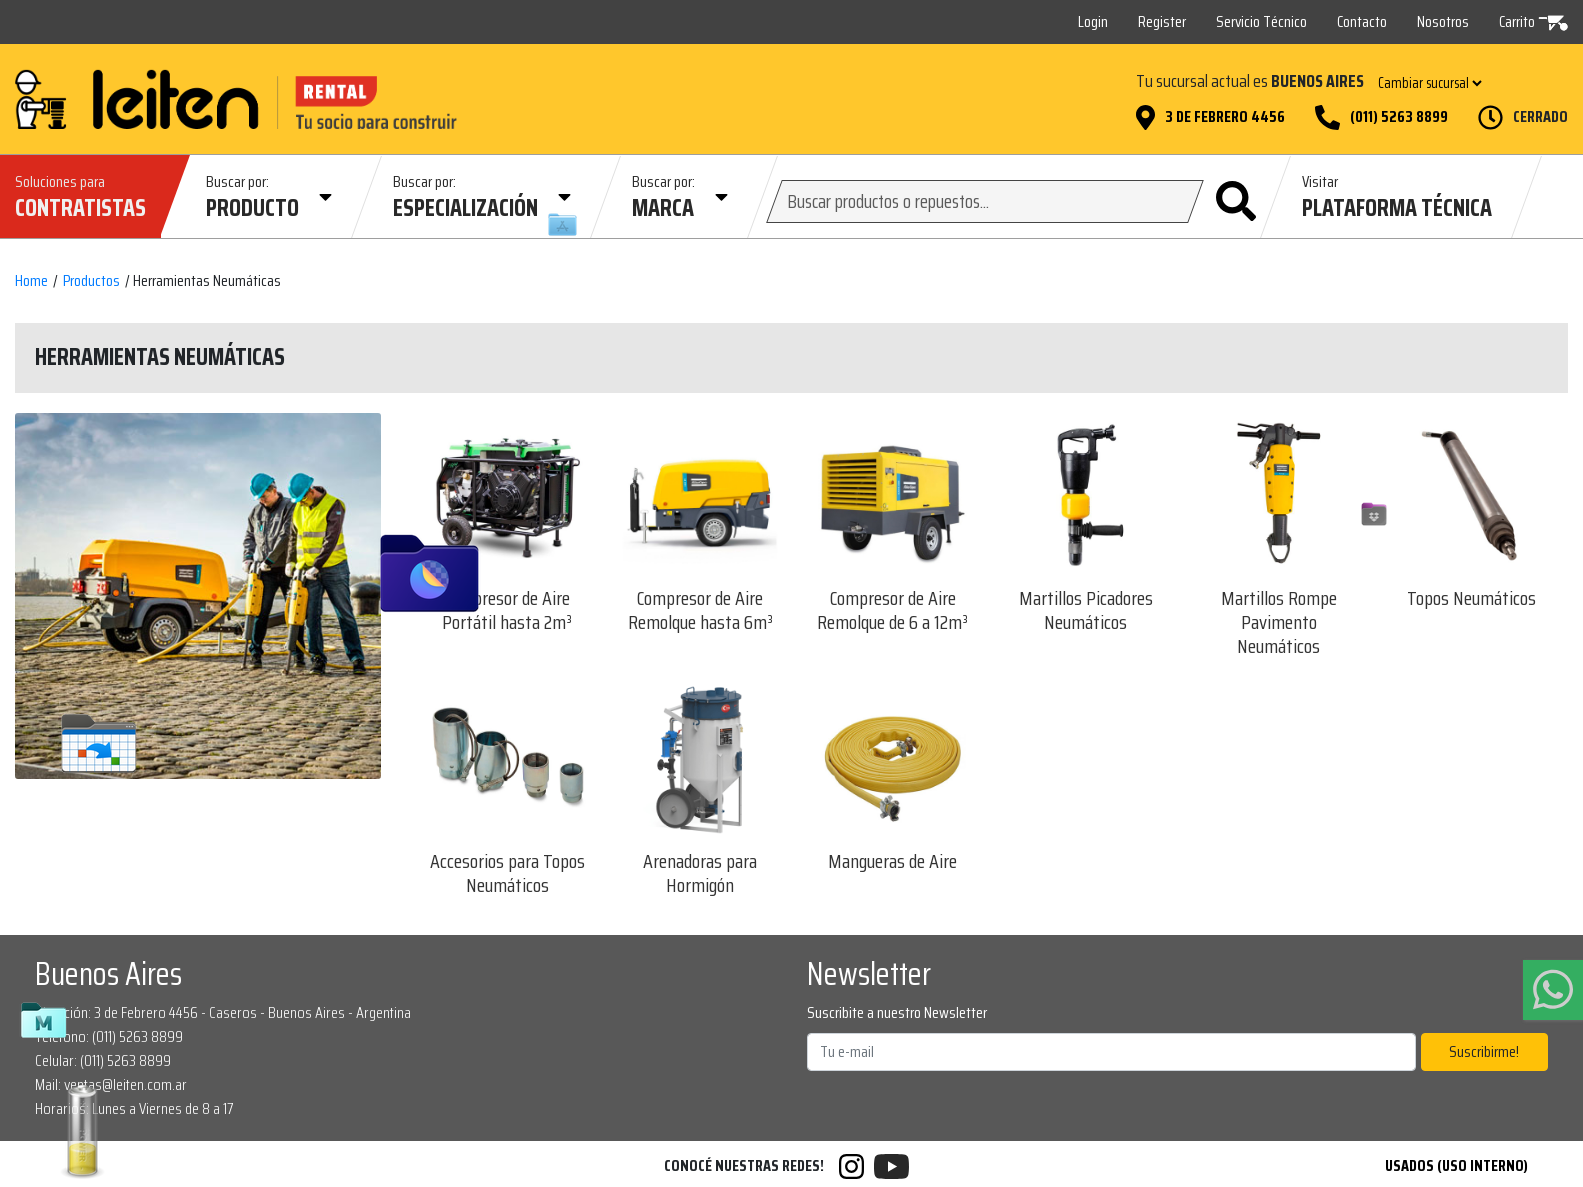 Image resolution: width=1583 pixels, height=1187 pixels. What do you see at coordinates (429, 576) in the screenshot?
I see `open wondershare pixcut project folder` at bounding box center [429, 576].